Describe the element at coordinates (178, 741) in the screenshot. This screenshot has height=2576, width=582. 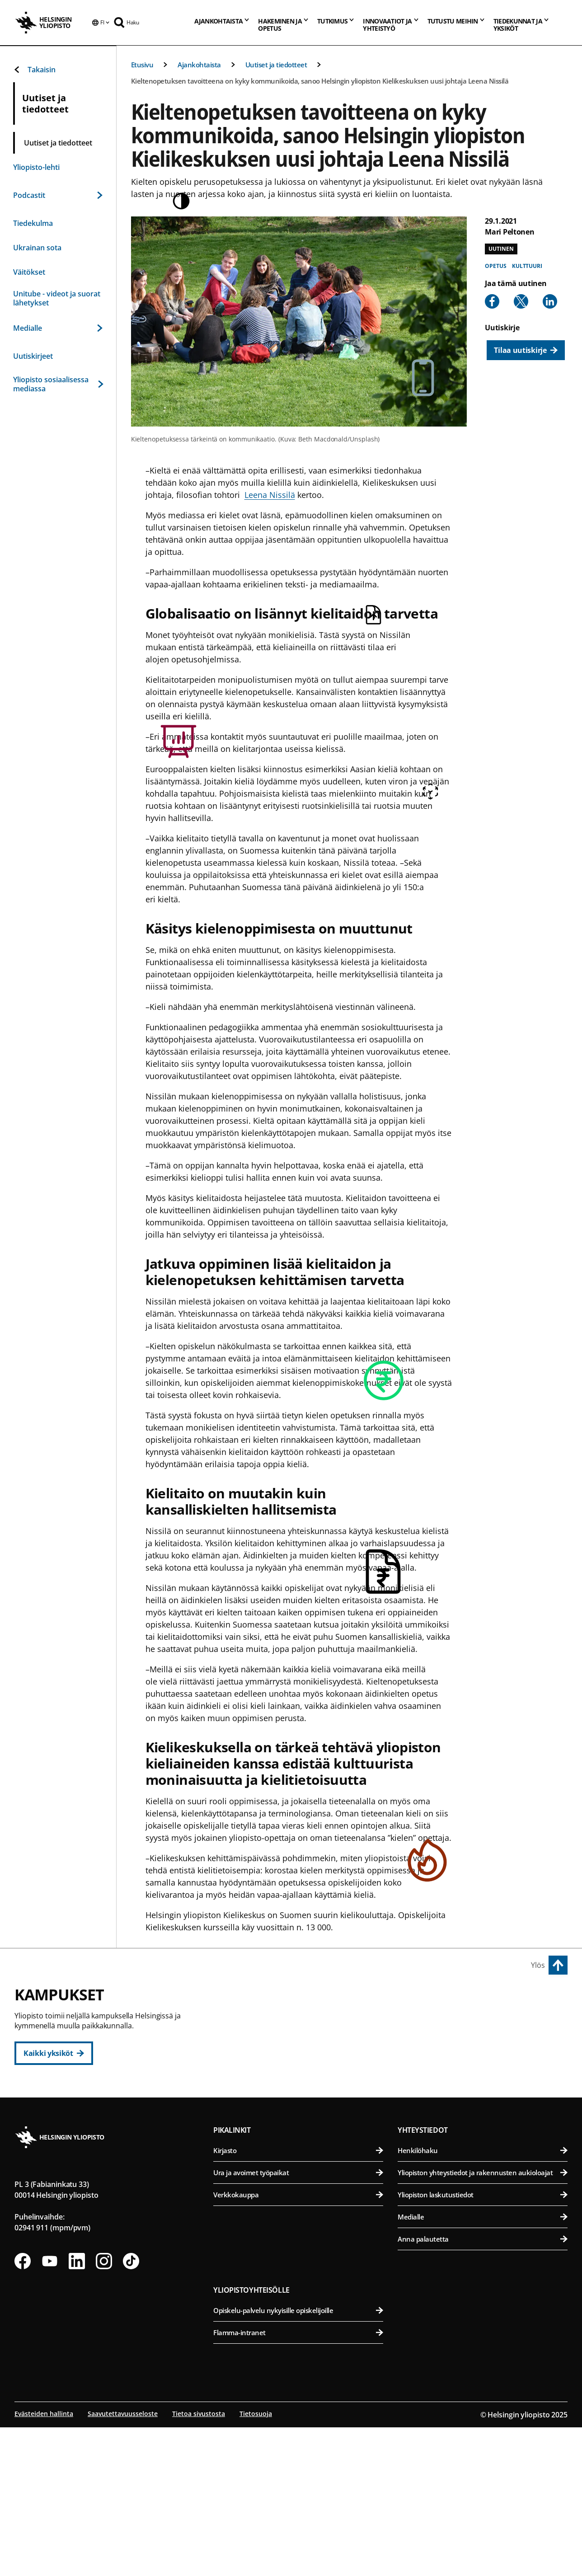
I see `view presentation or slideshow` at that location.